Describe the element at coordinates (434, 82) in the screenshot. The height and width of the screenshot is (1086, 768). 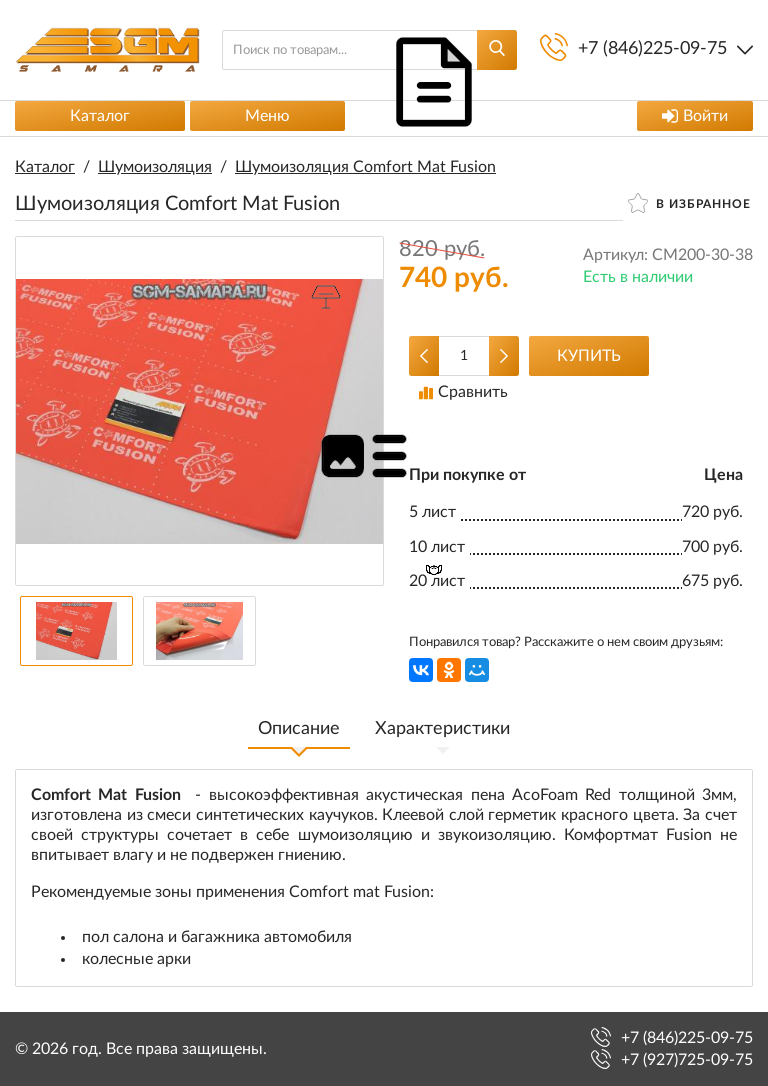
I see `view document or text file` at that location.